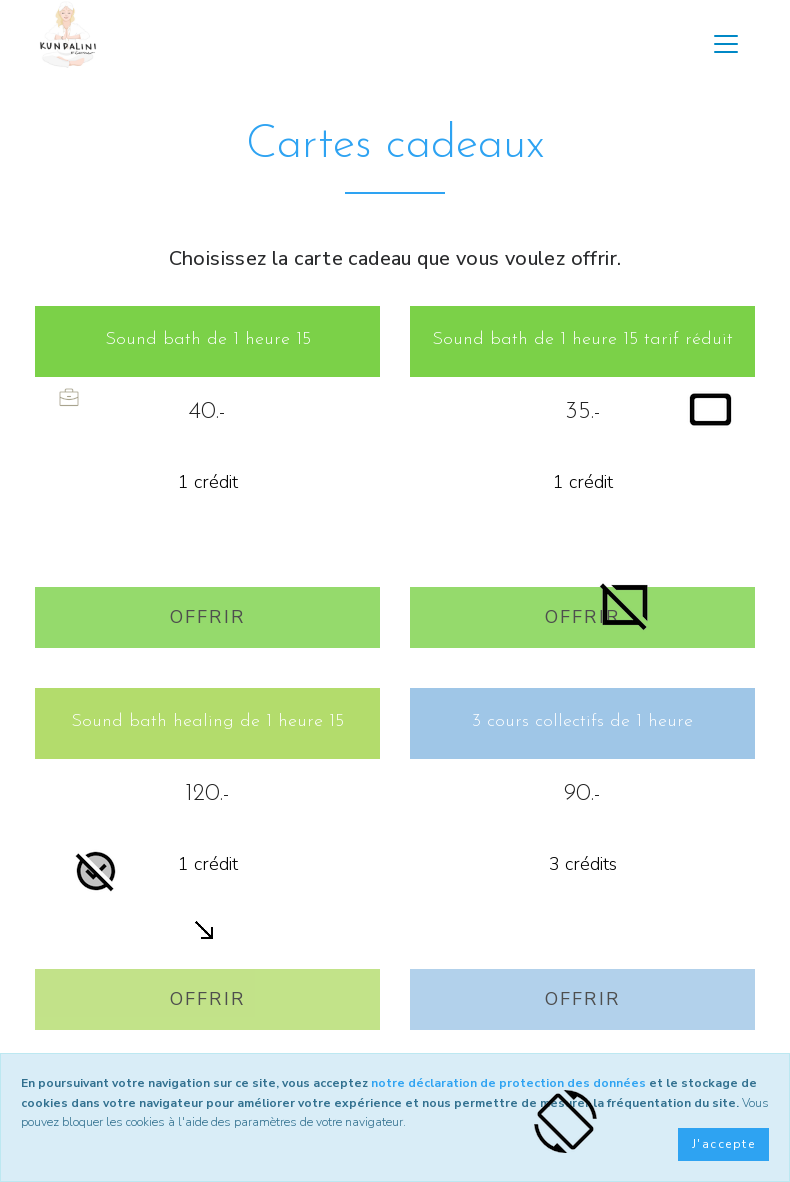  Describe the element at coordinates (625, 605) in the screenshot. I see `indicates browser not supported for this feature` at that location.